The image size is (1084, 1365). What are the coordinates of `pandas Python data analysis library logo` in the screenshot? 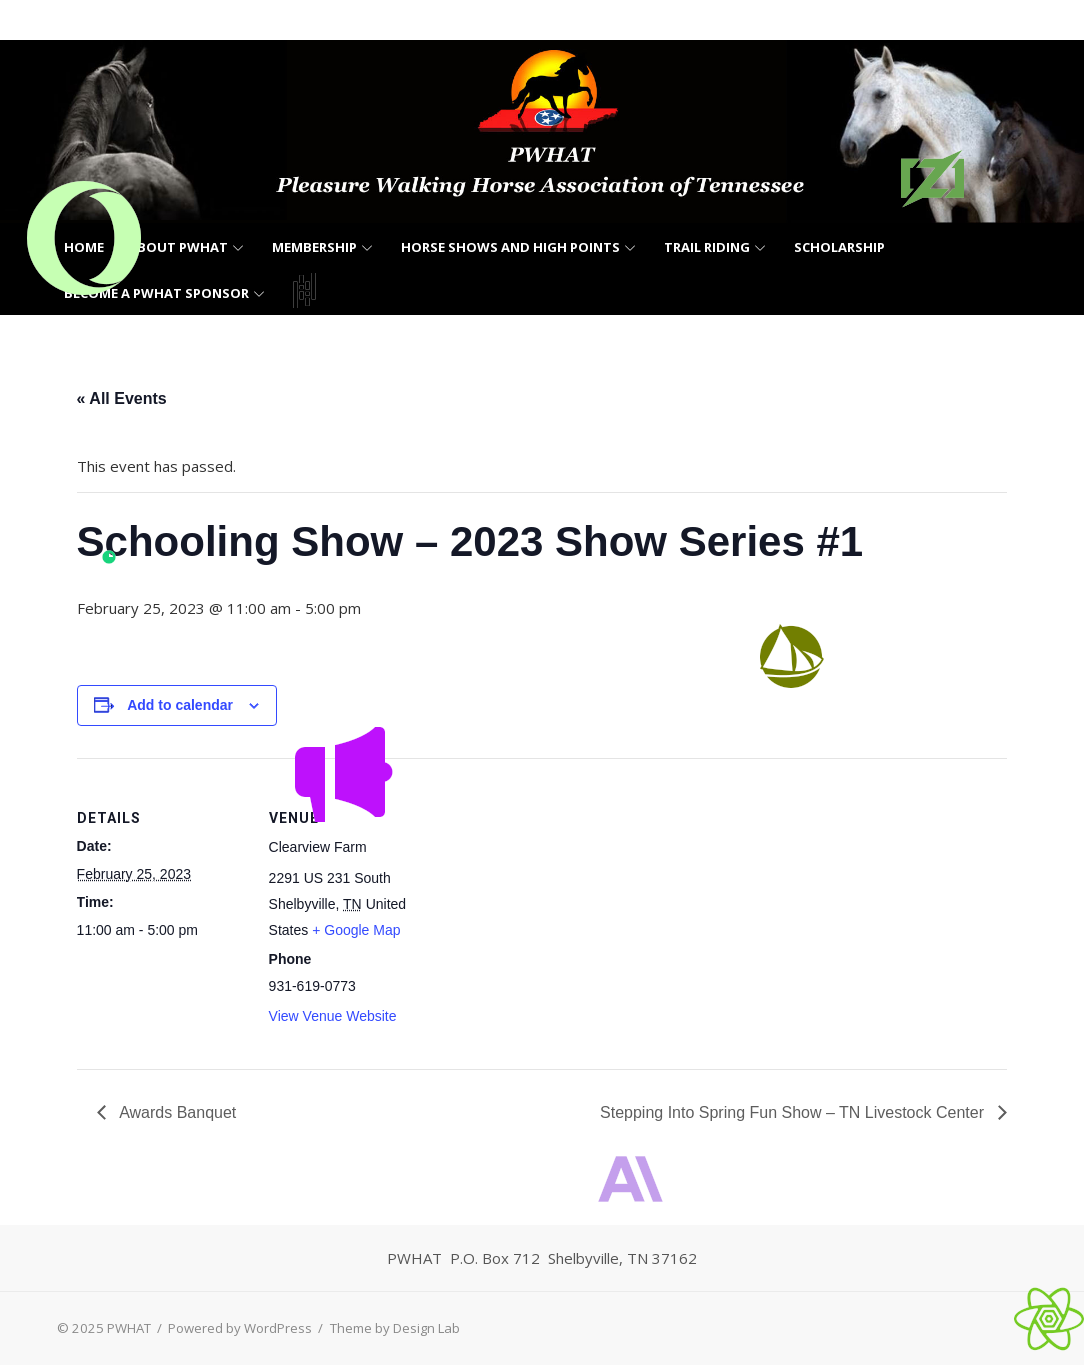 It's located at (304, 290).